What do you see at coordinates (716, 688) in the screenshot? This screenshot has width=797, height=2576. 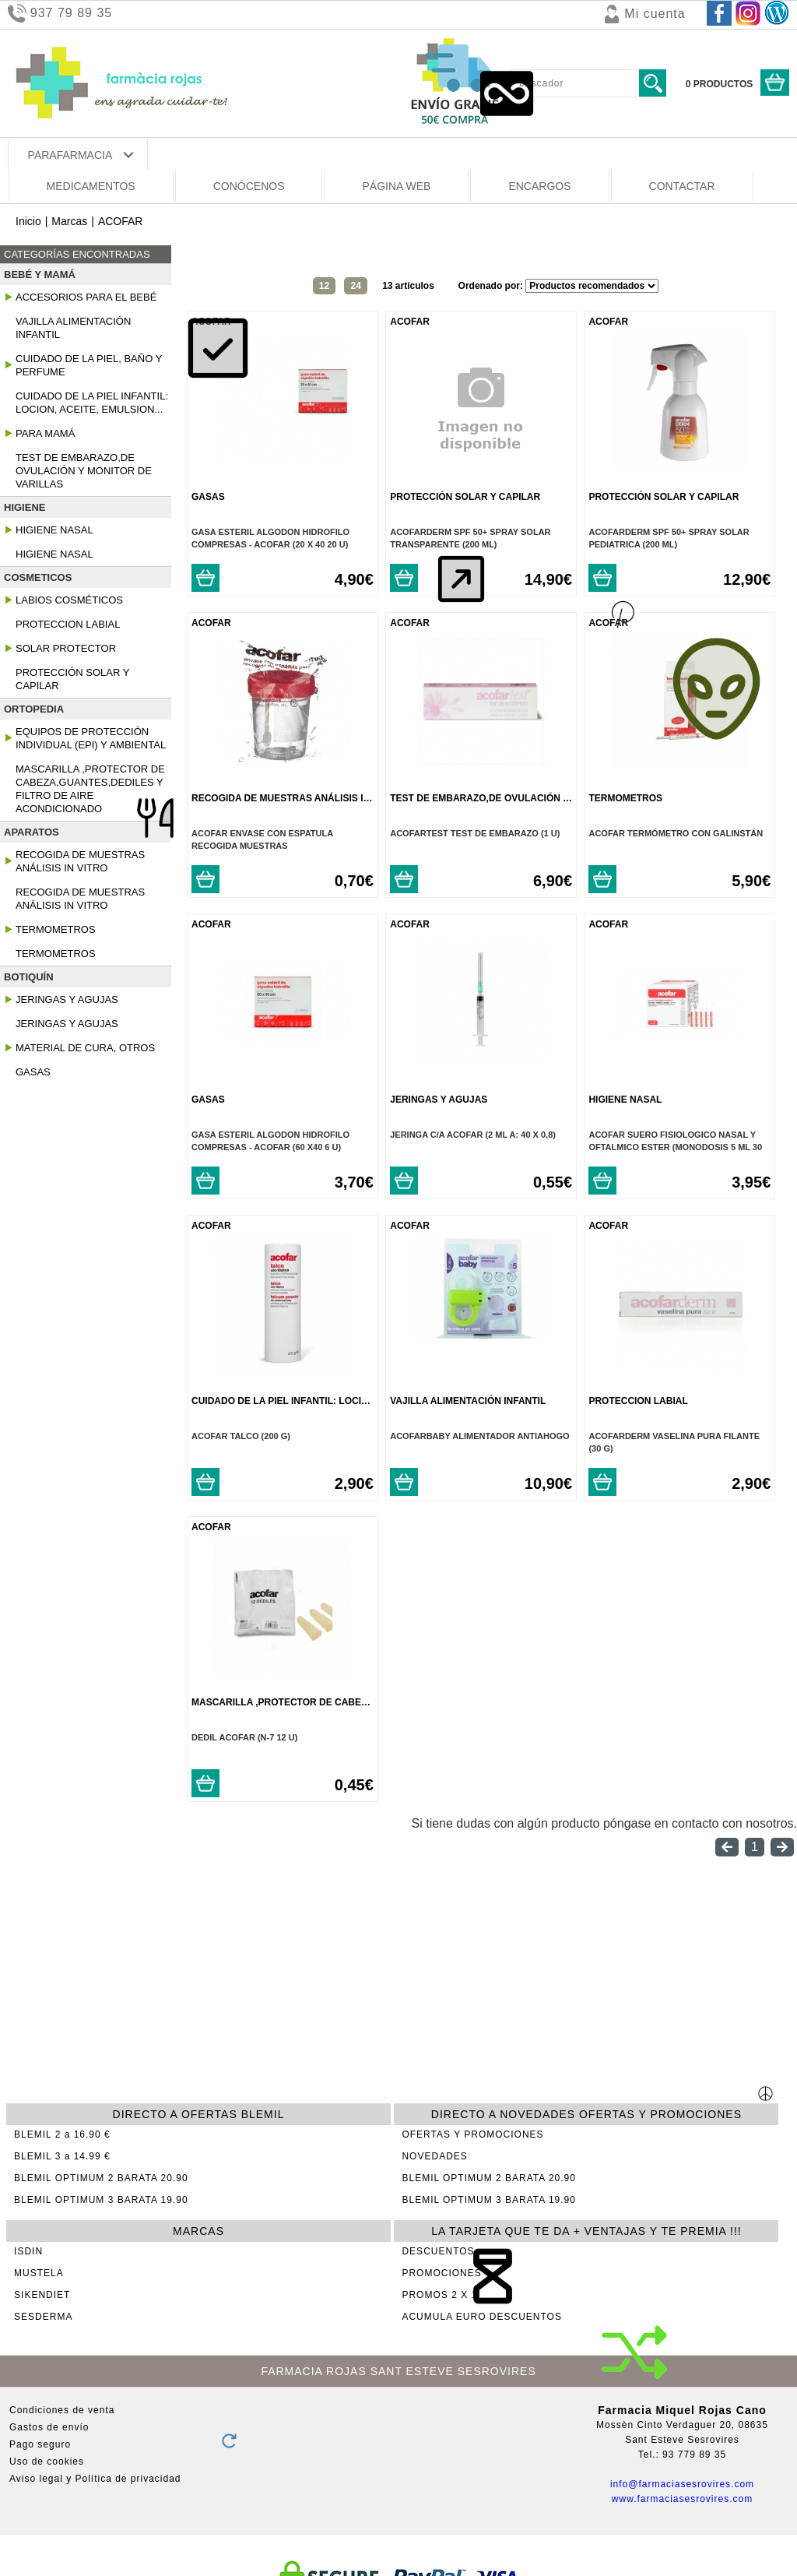 I see `indicates sci-fi or extraterrestrial content` at bounding box center [716, 688].